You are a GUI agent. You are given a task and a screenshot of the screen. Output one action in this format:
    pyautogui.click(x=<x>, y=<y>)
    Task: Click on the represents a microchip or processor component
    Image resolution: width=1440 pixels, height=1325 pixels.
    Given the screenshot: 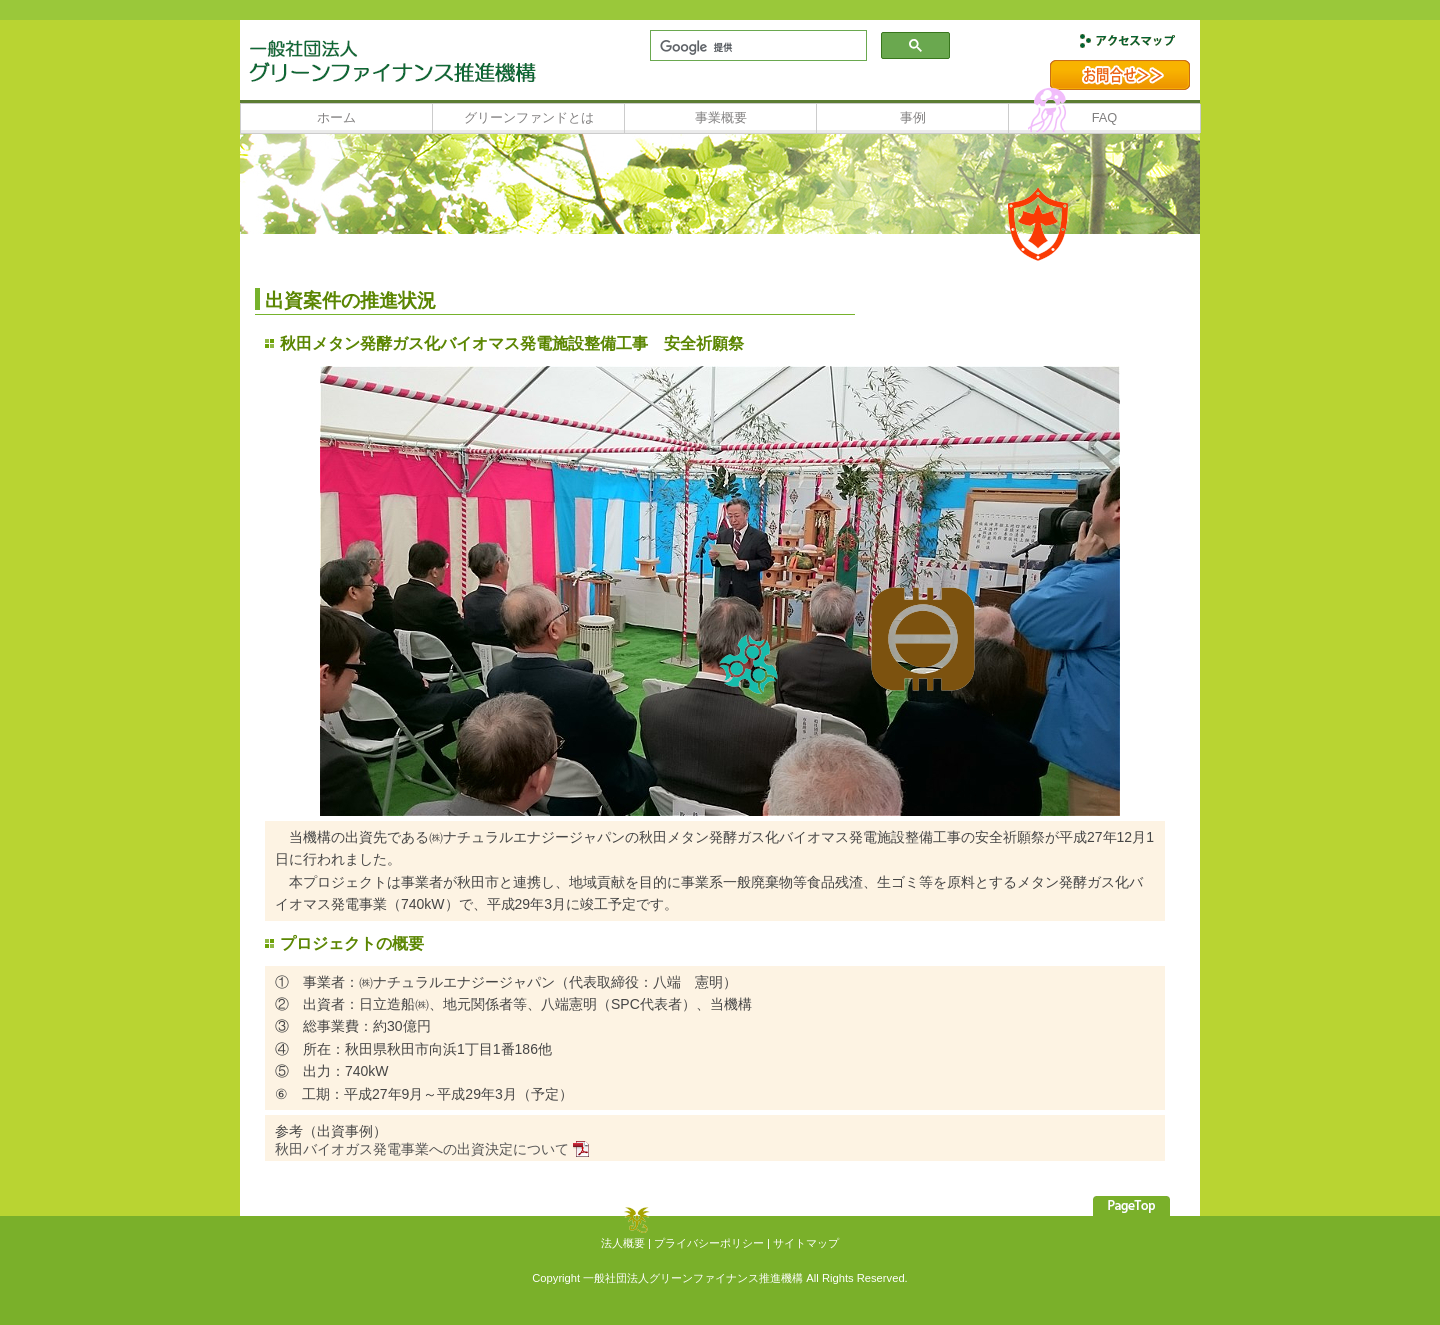 What is the action you would take?
    pyautogui.click(x=923, y=639)
    